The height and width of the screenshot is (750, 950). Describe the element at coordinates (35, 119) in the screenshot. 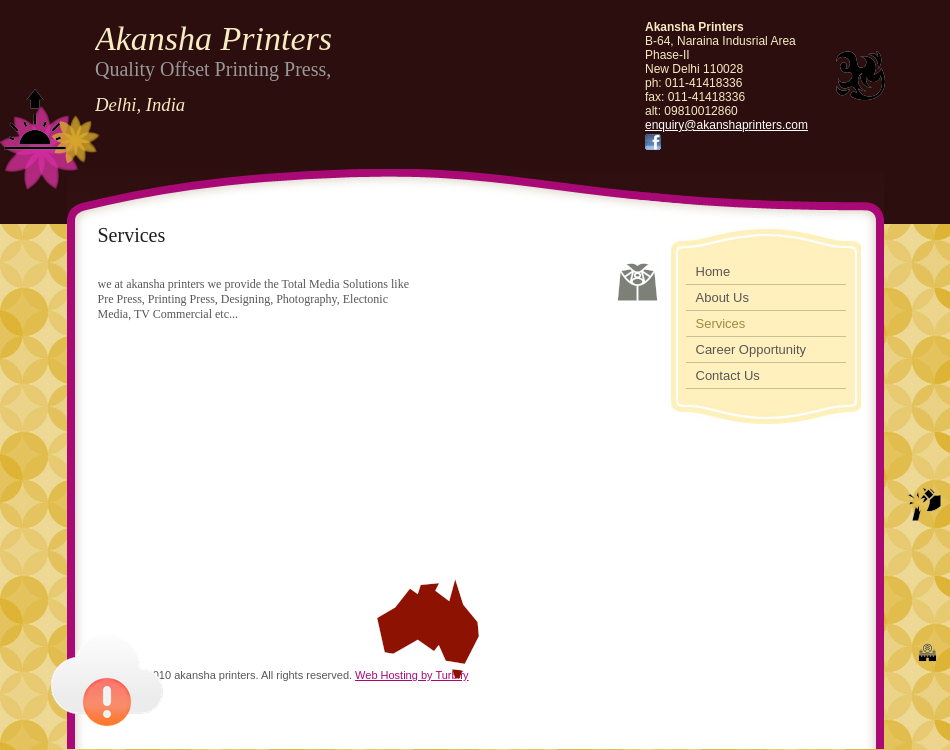

I see `indicates sunrise or morning time` at that location.